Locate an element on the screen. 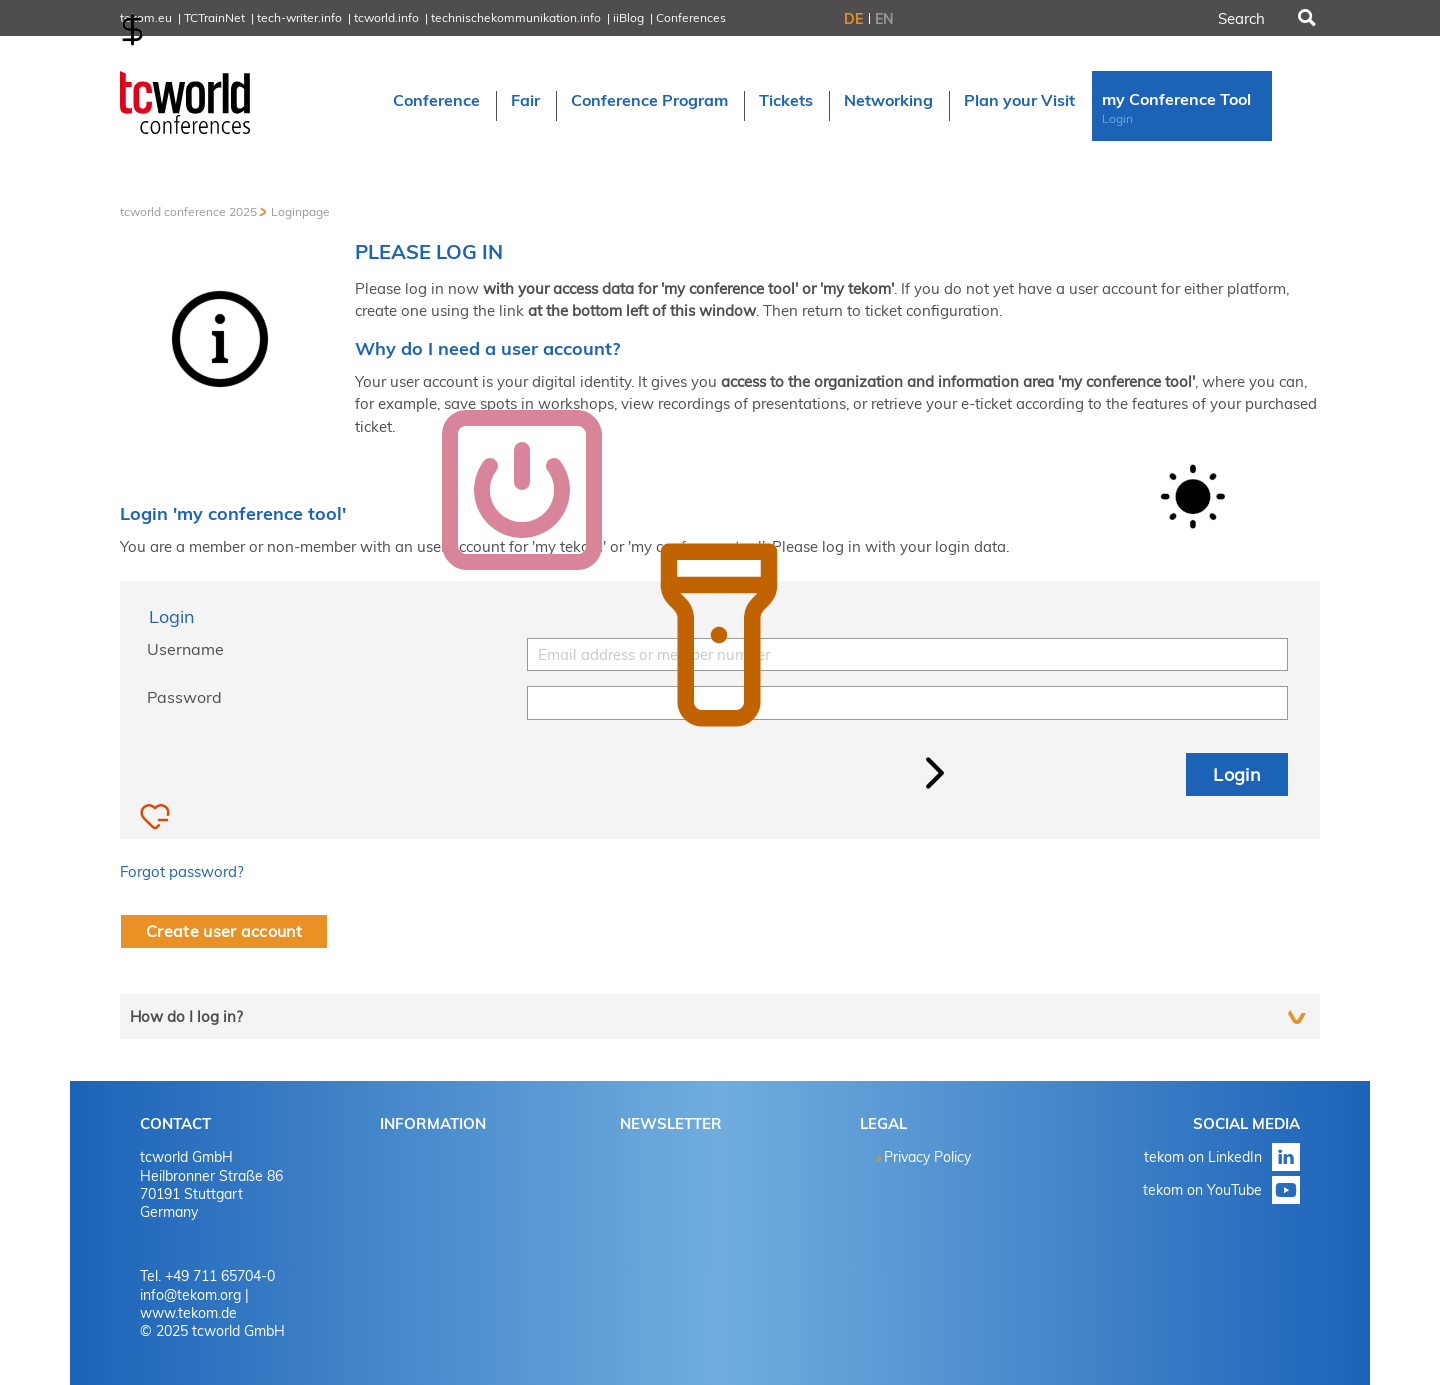 The image size is (1440, 1385). remove from favorites is located at coordinates (155, 816).